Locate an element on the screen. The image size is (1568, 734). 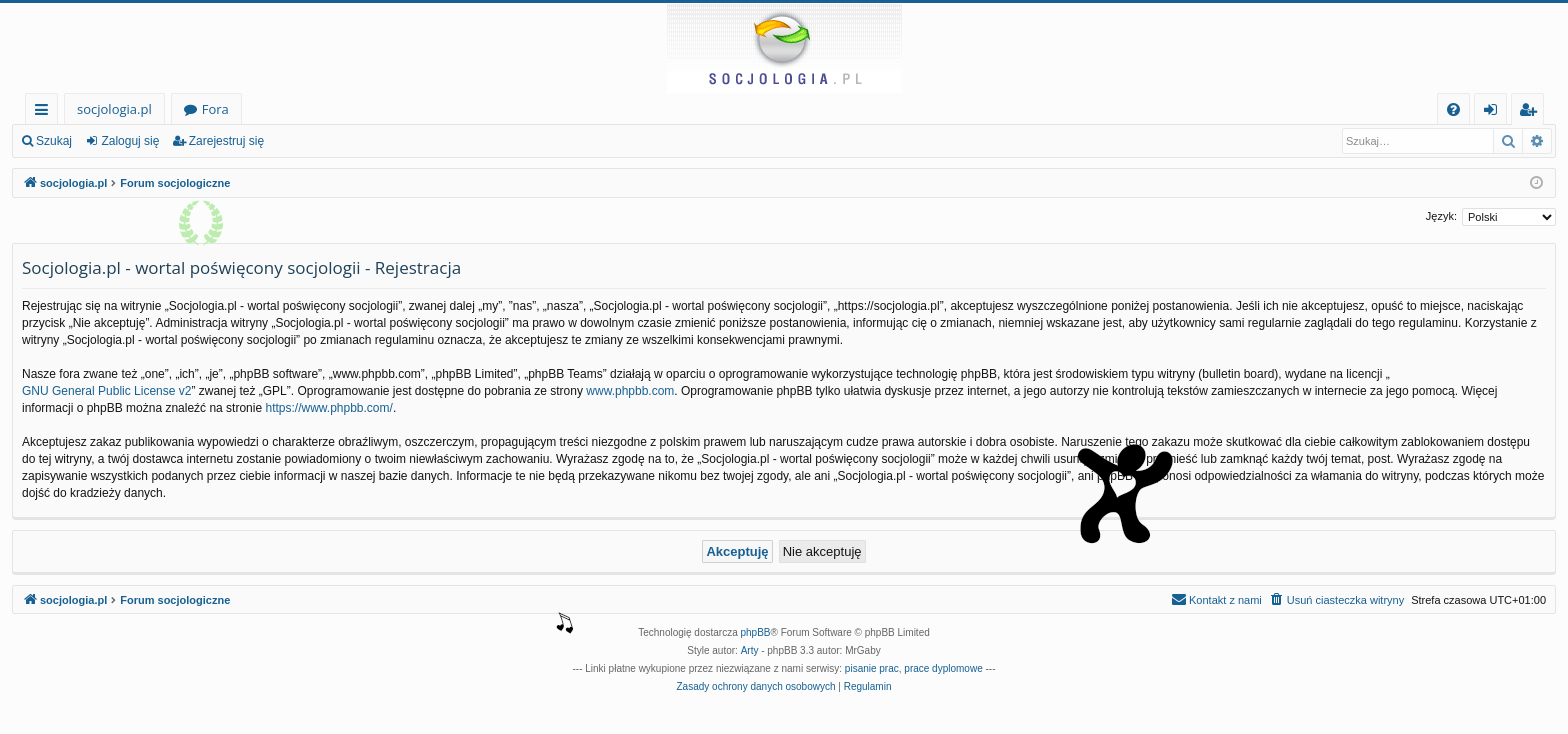
express enthusiasm or passion is located at coordinates (1124, 493).